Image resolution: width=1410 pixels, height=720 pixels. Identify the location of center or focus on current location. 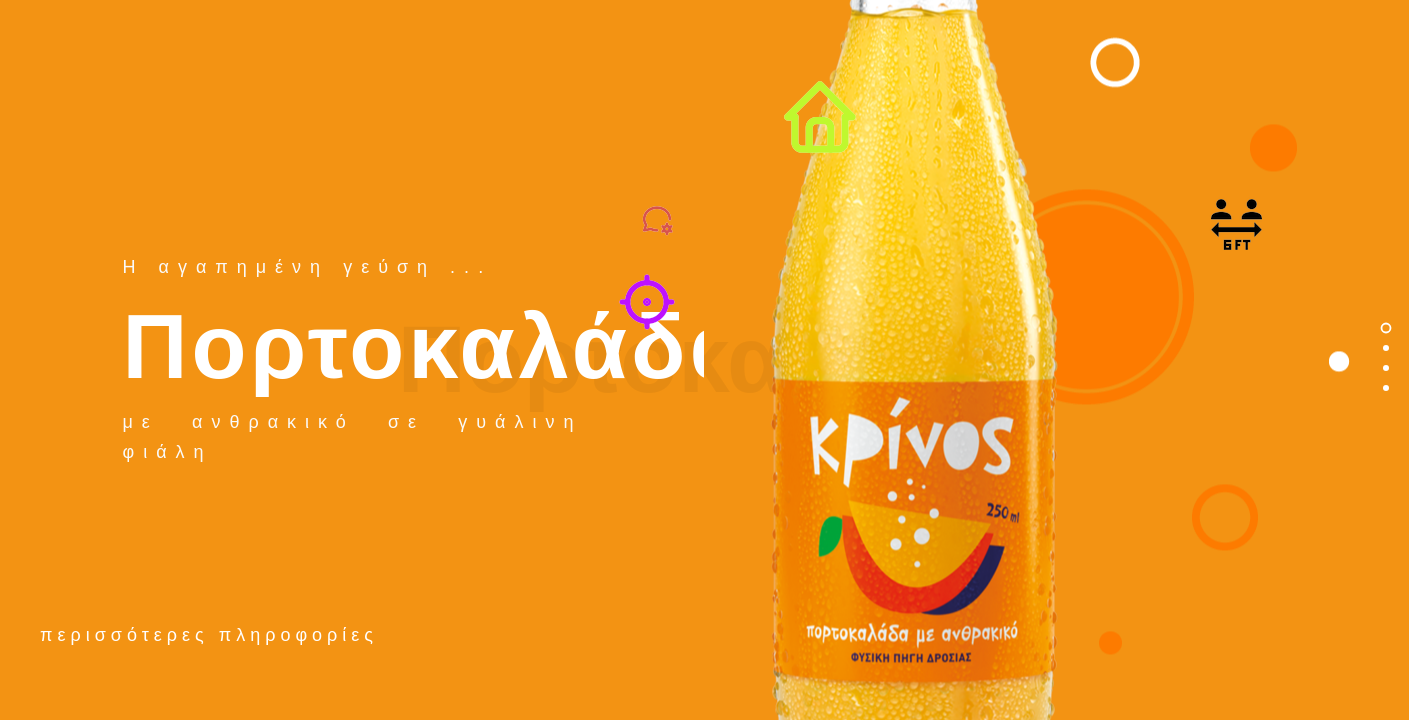
(647, 302).